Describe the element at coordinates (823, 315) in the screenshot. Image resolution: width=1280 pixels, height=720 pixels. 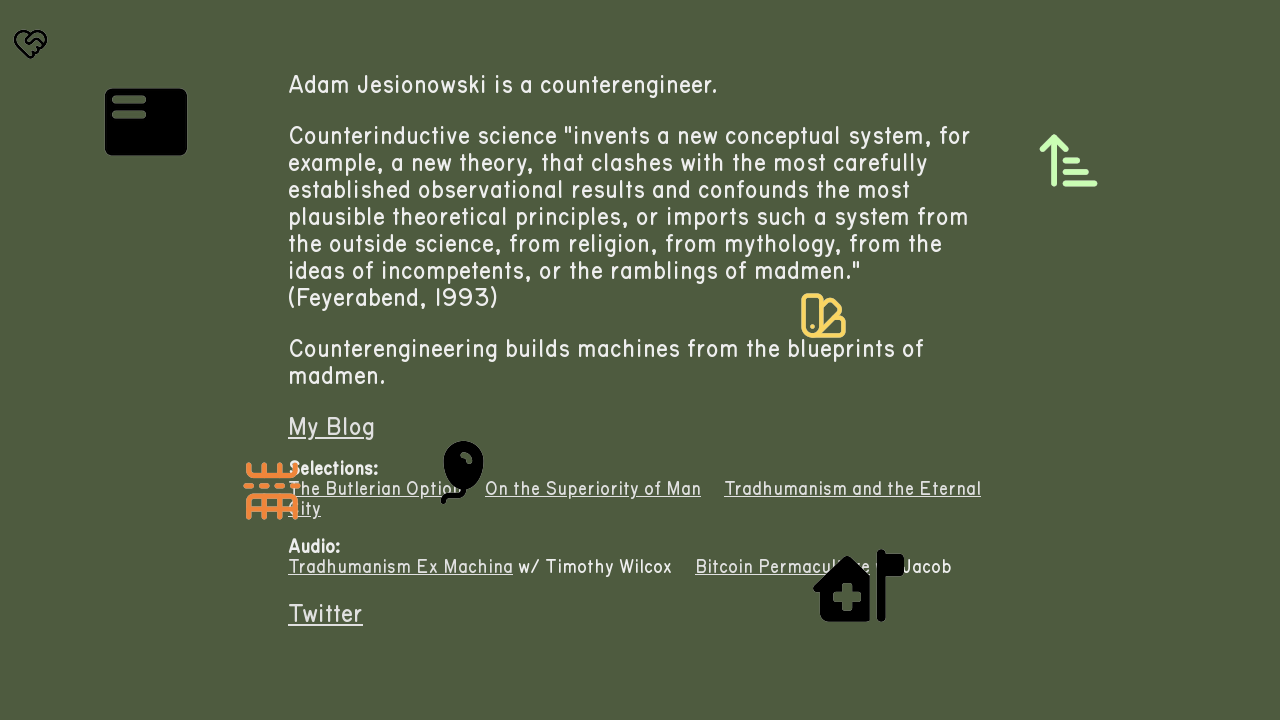
I see `browse color palette or theme options` at that location.